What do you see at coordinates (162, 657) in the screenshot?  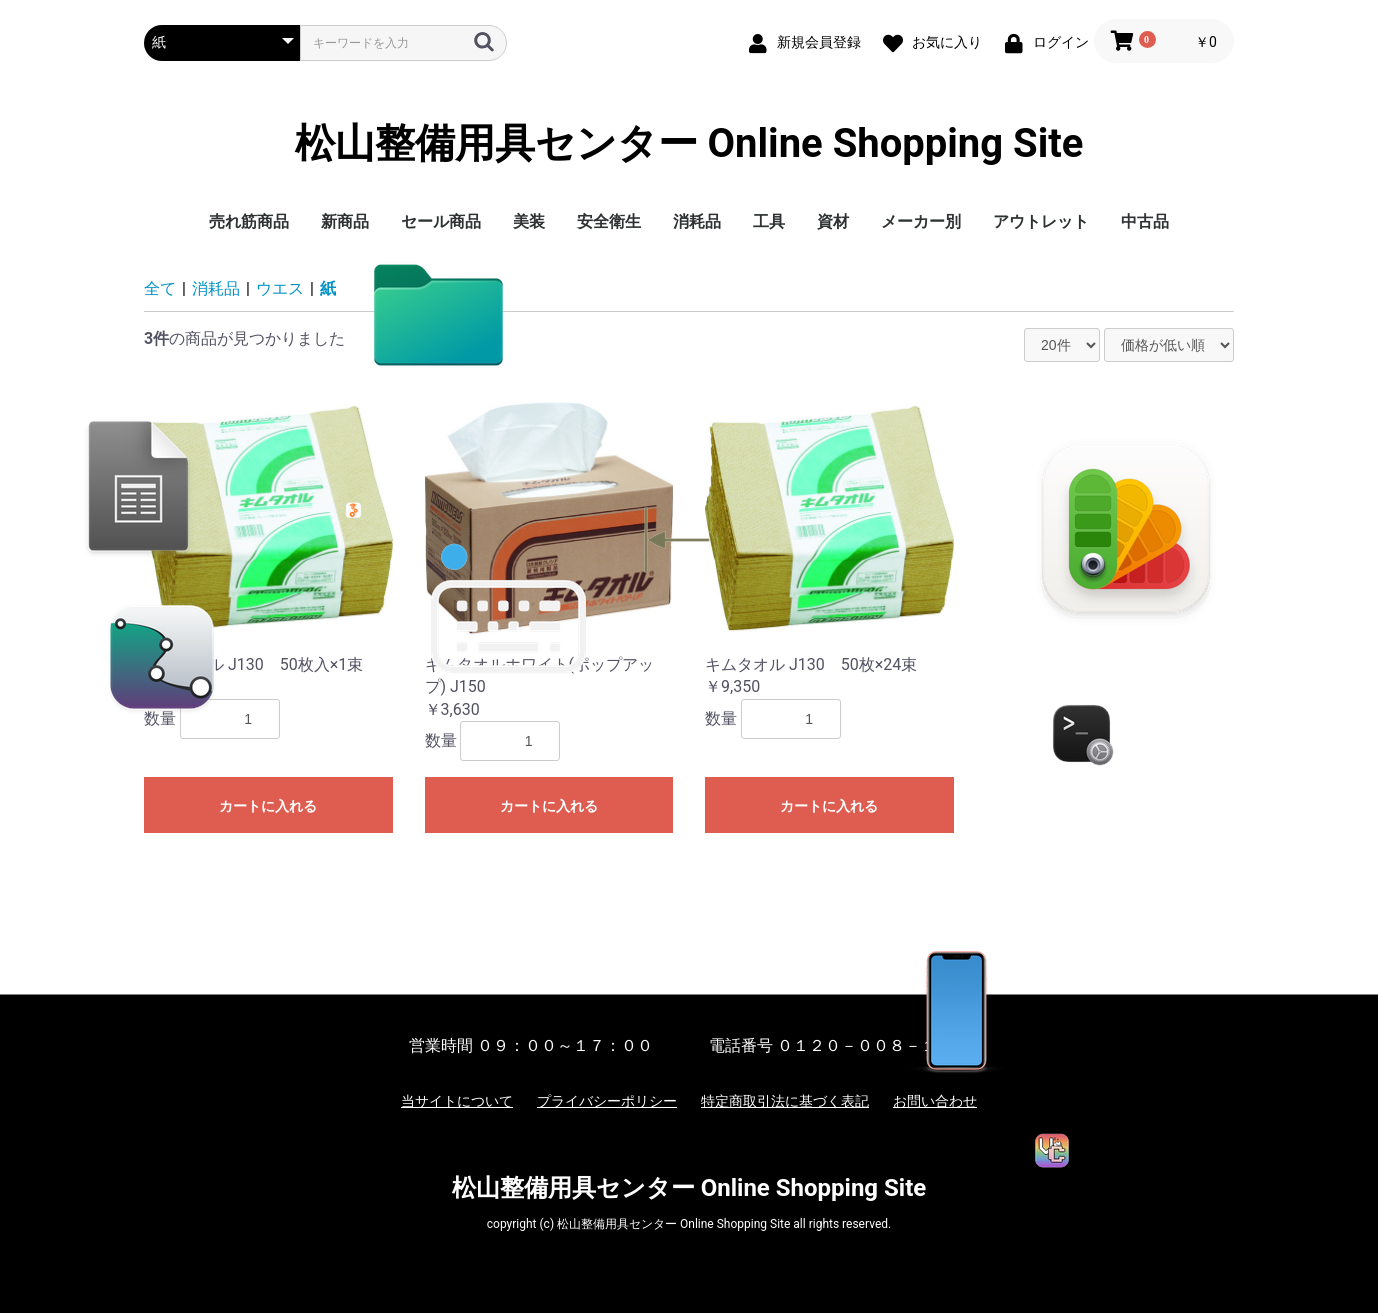 I see `open karbon vector graphics application` at bounding box center [162, 657].